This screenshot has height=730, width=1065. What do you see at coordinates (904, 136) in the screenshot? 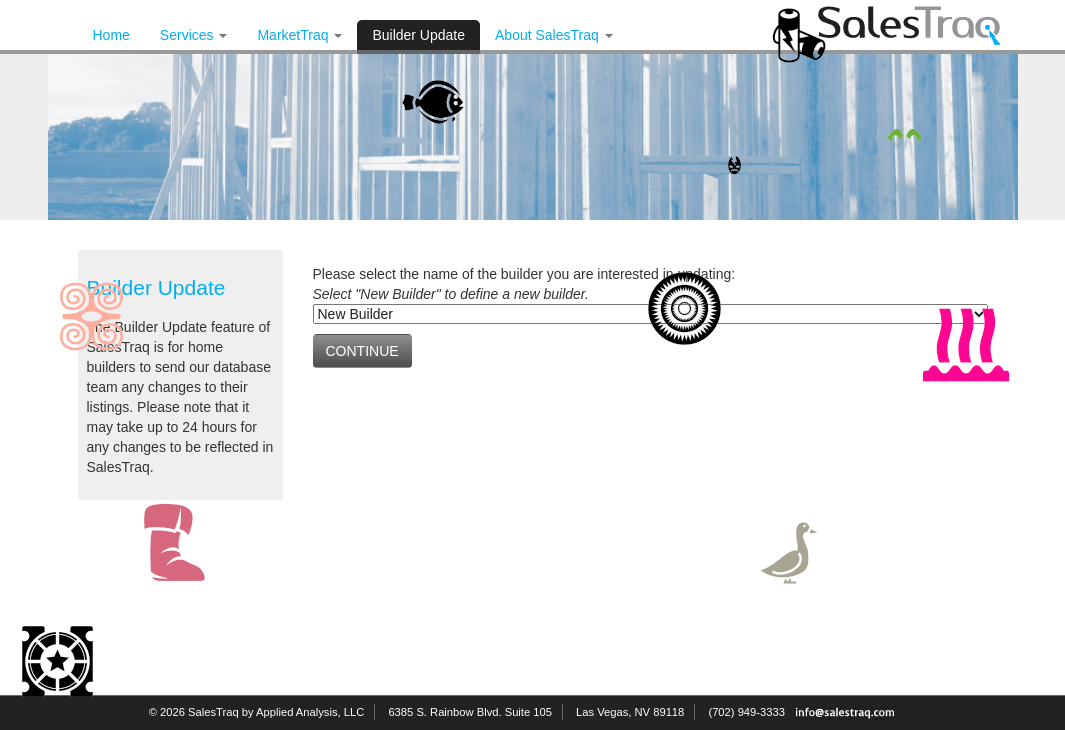
I see `indicates a worried or anxious state` at bounding box center [904, 136].